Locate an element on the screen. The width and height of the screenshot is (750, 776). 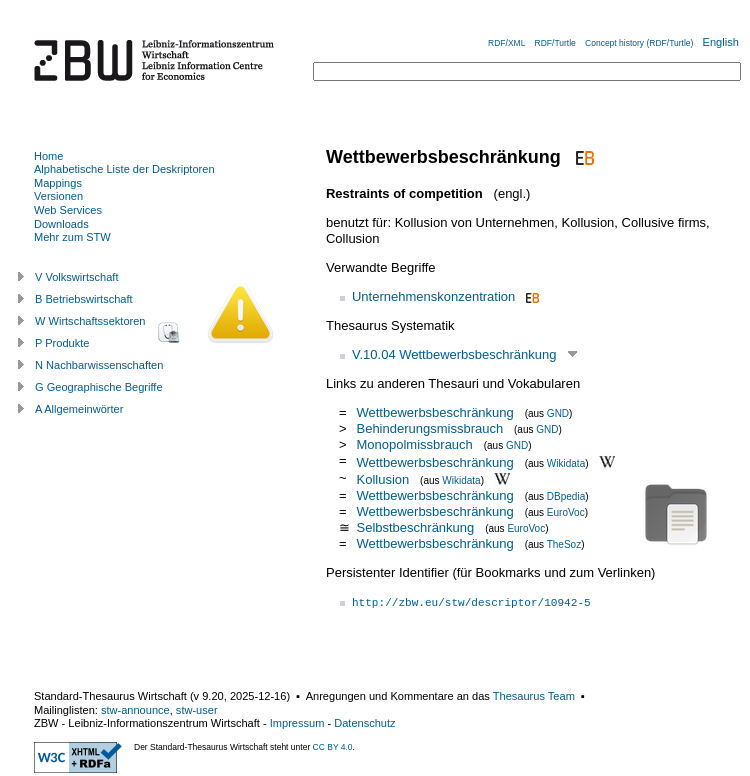
open Disk Utility to manage drives and storage is located at coordinates (168, 332).